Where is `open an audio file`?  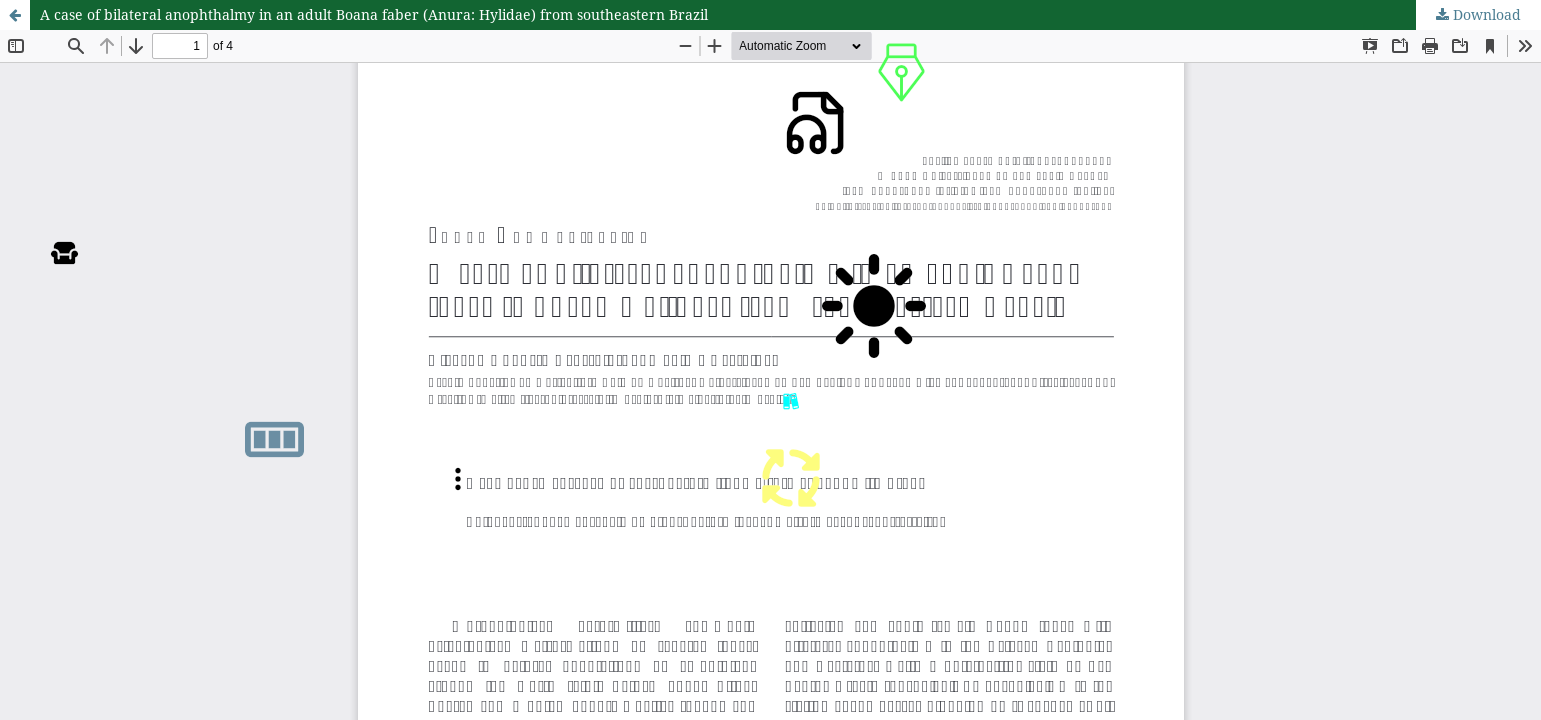 open an audio file is located at coordinates (818, 123).